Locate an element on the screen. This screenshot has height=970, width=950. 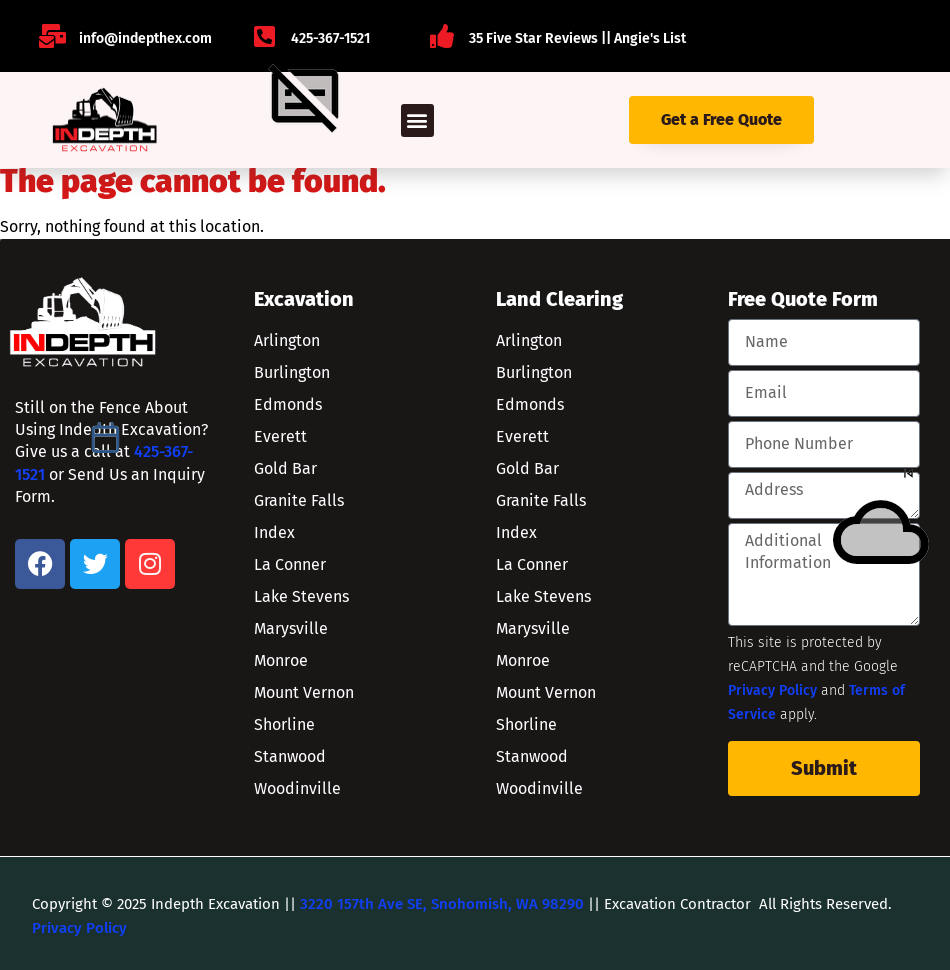
cloud storage or sync status is located at coordinates (881, 532).